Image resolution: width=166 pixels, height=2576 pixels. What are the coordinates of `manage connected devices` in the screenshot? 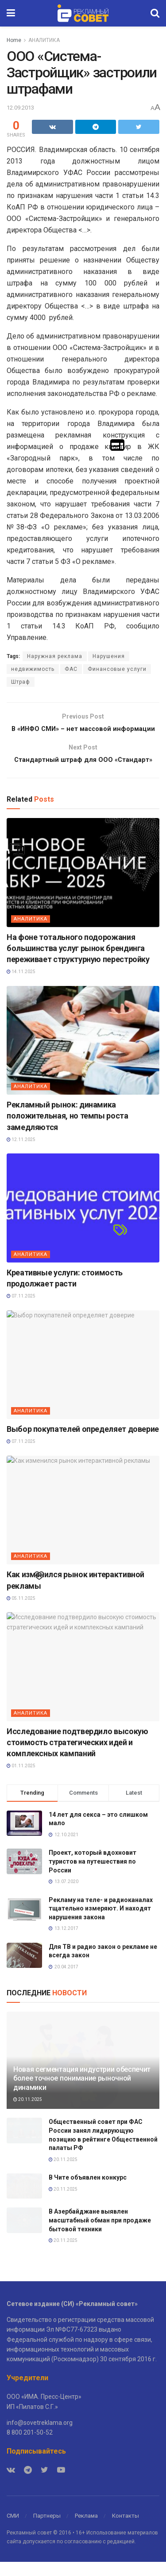 It's located at (16, 849).